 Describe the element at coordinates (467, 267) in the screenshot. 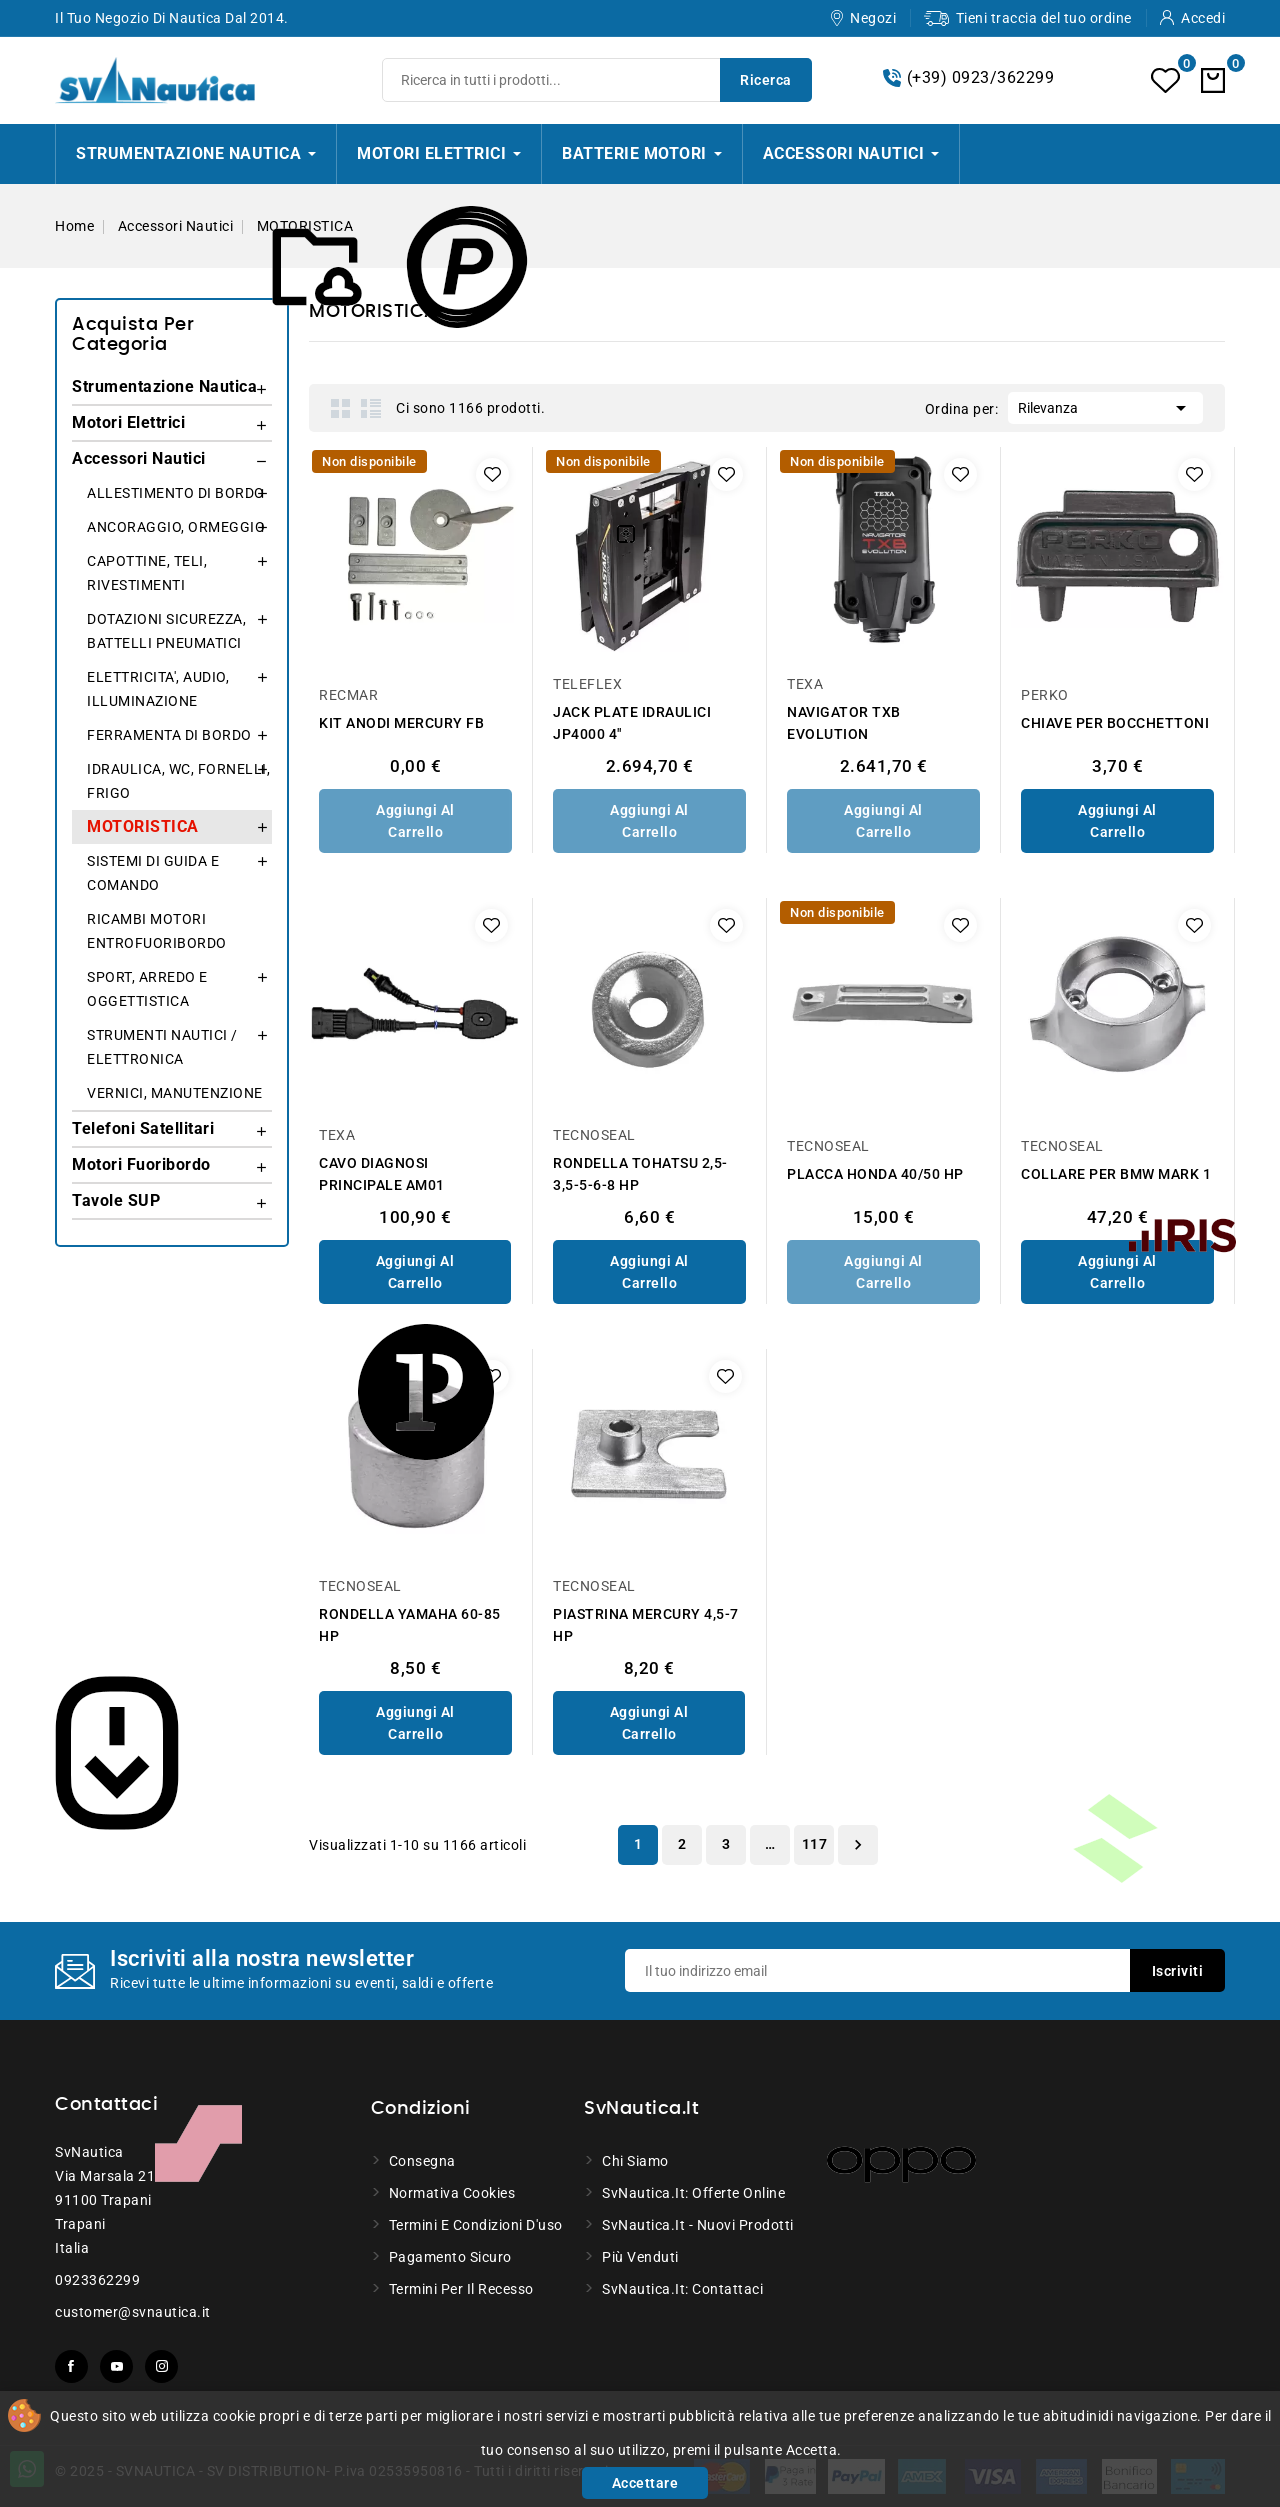

I see `open Paperspace cloud computing platform` at that location.